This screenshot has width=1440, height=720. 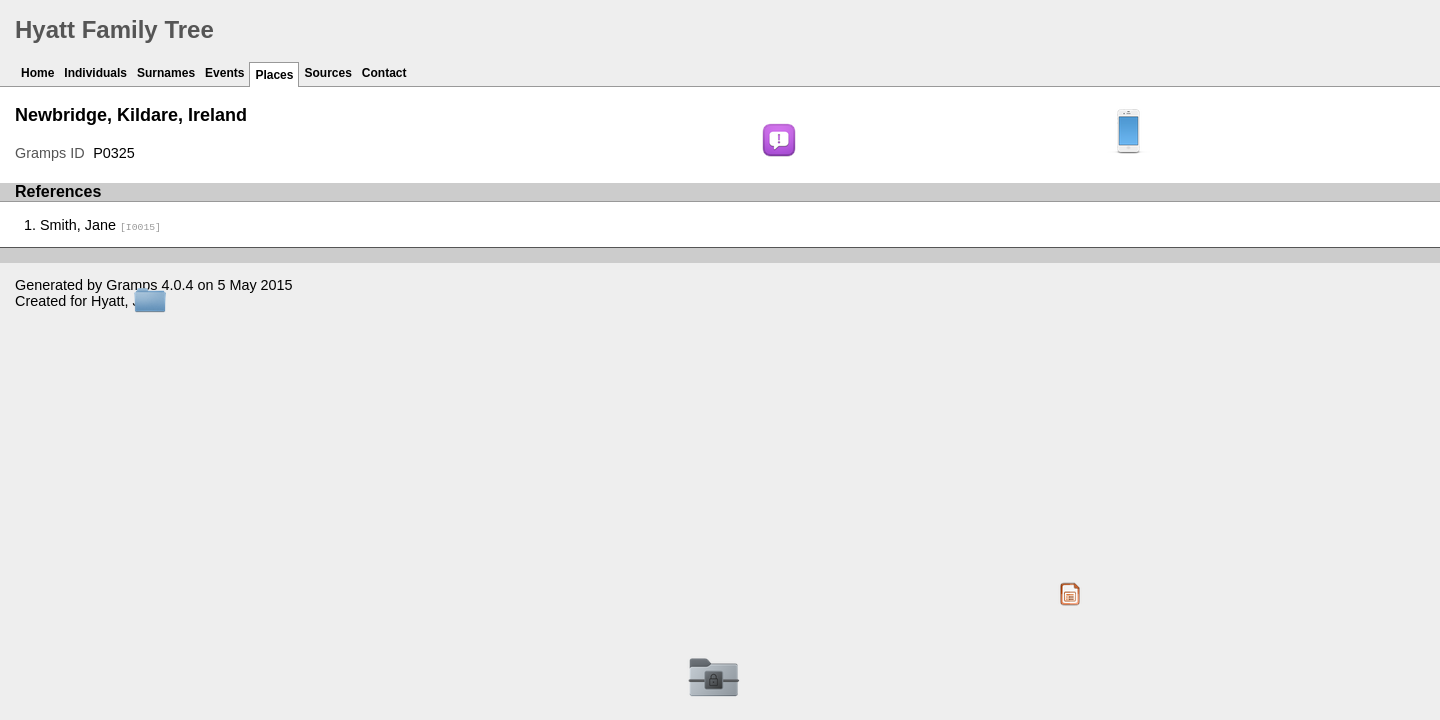 What do you see at coordinates (1070, 594) in the screenshot?
I see `libreoffice impress presentation file` at bounding box center [1070, 594].